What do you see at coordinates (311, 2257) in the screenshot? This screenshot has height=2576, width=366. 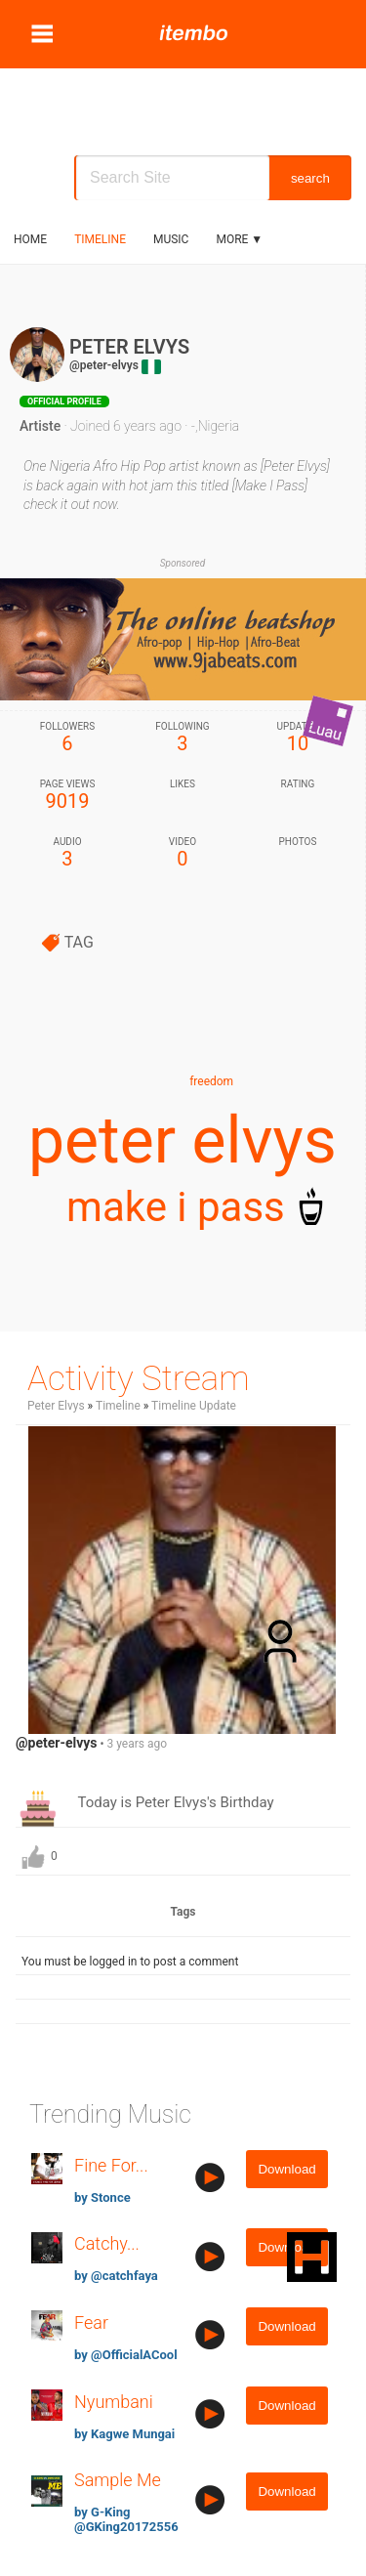 I see `hetzner cloud hosting service logo` at bounding box center [311, 2257].